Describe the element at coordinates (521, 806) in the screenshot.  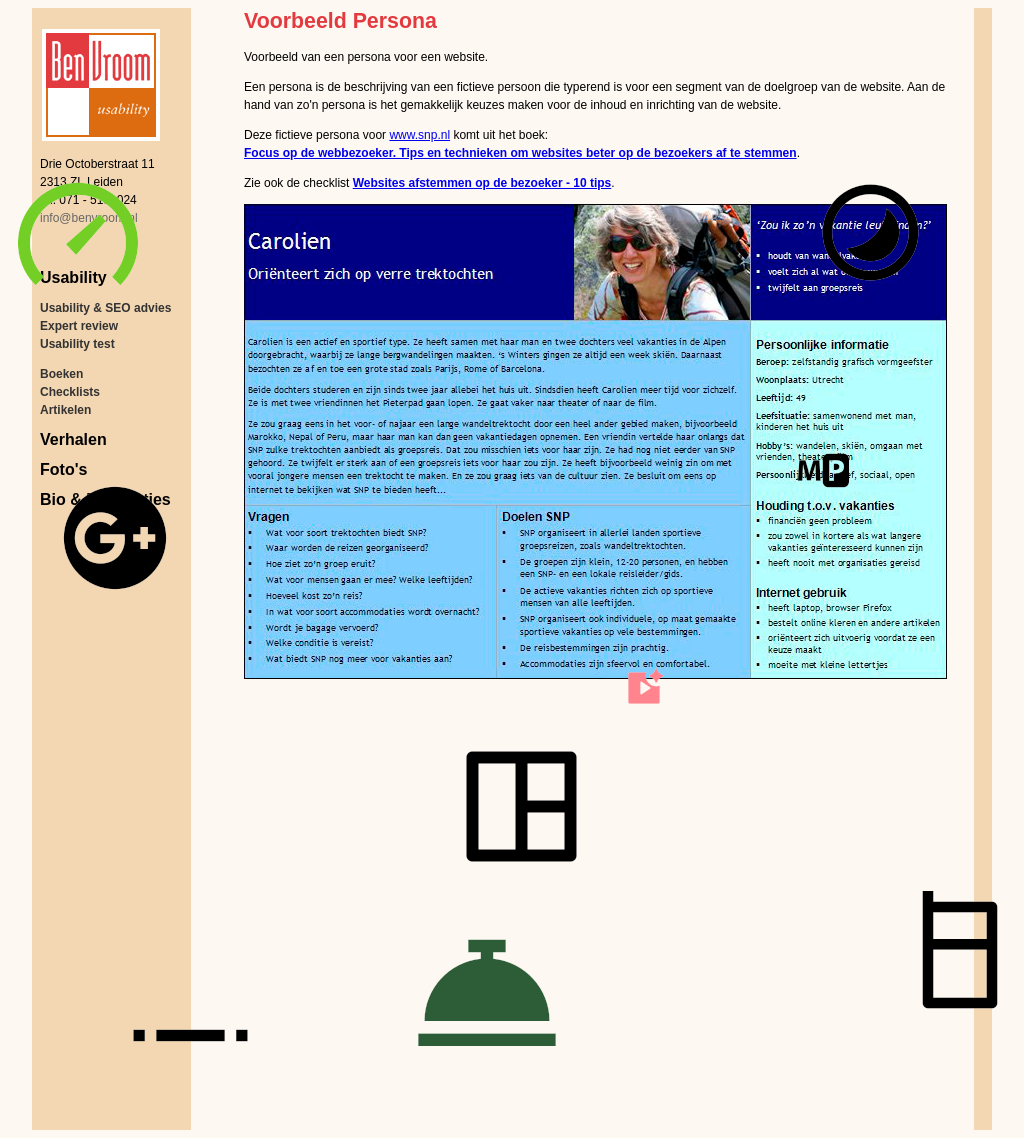
I see `switch to grid layout view` at that location.